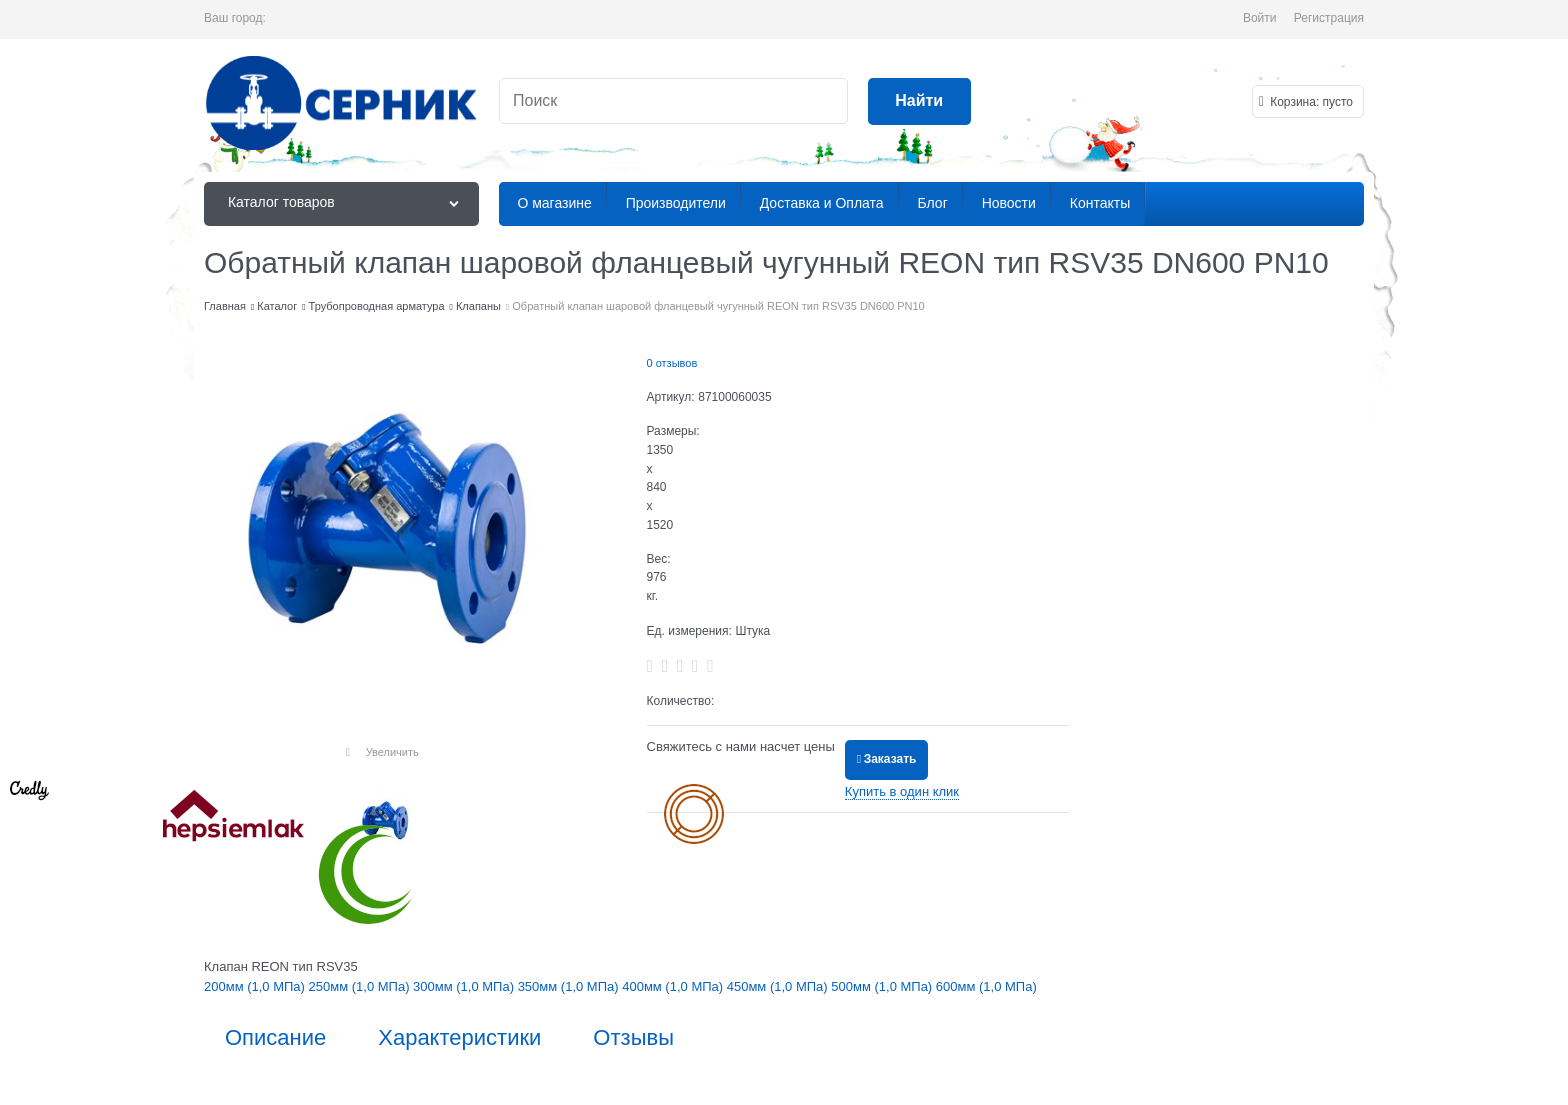 This screenshot has width=1568, height=1105. Describe the element at coordinates (233, 815) in the screenshot. I see `open the Hepsiemlak real estate app` at that location.